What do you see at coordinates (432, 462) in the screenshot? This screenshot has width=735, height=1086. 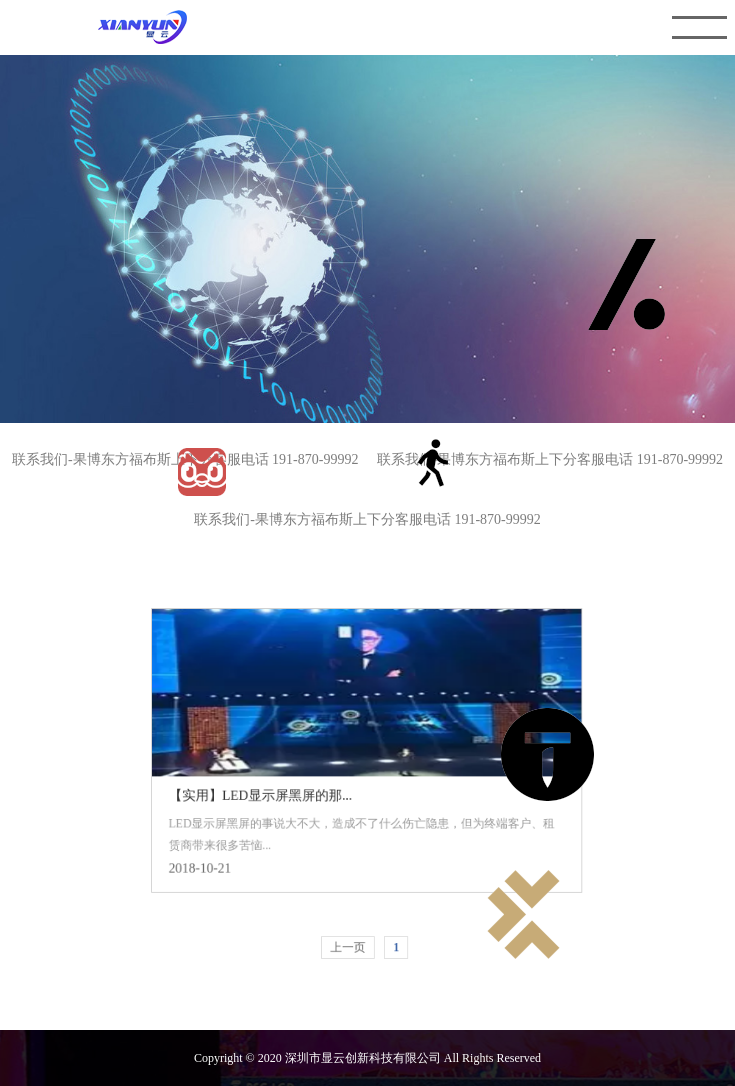 I see `select walking directions` at bounding box center [432, 462].